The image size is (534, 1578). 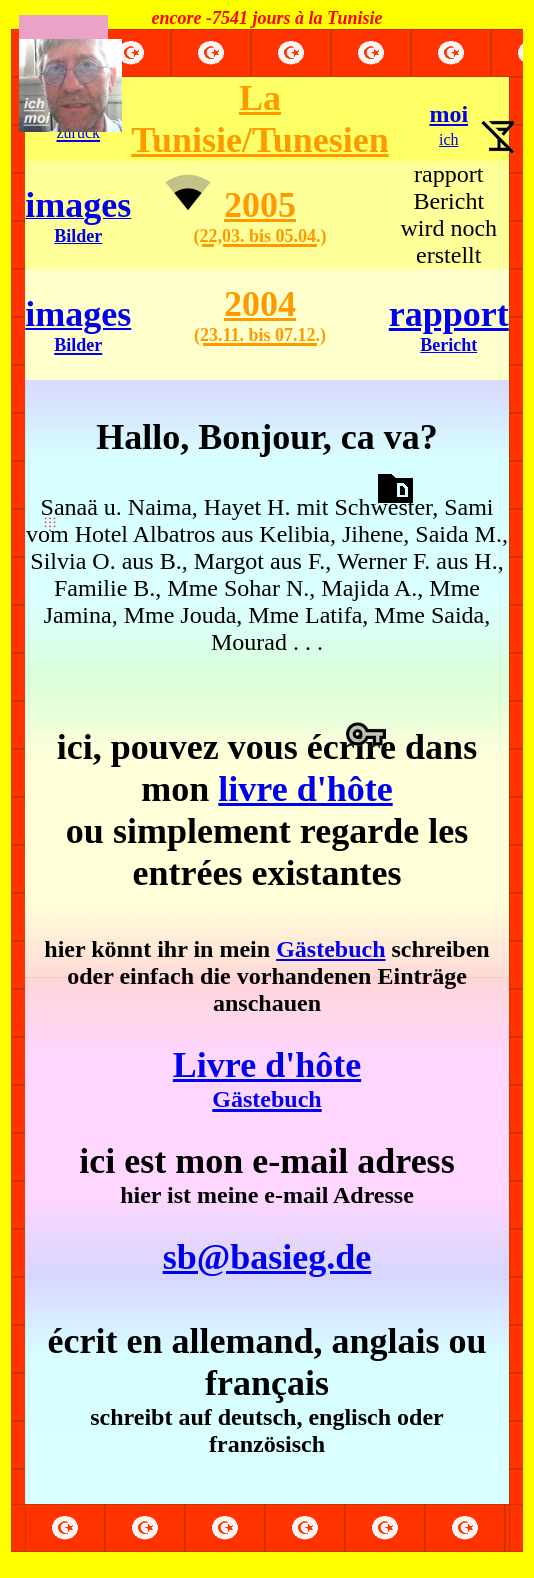 What do you see at coordinates (366, 734) in the screenshot?
I see `access VPN or secure connection settings` at bounding box center [366, 734].